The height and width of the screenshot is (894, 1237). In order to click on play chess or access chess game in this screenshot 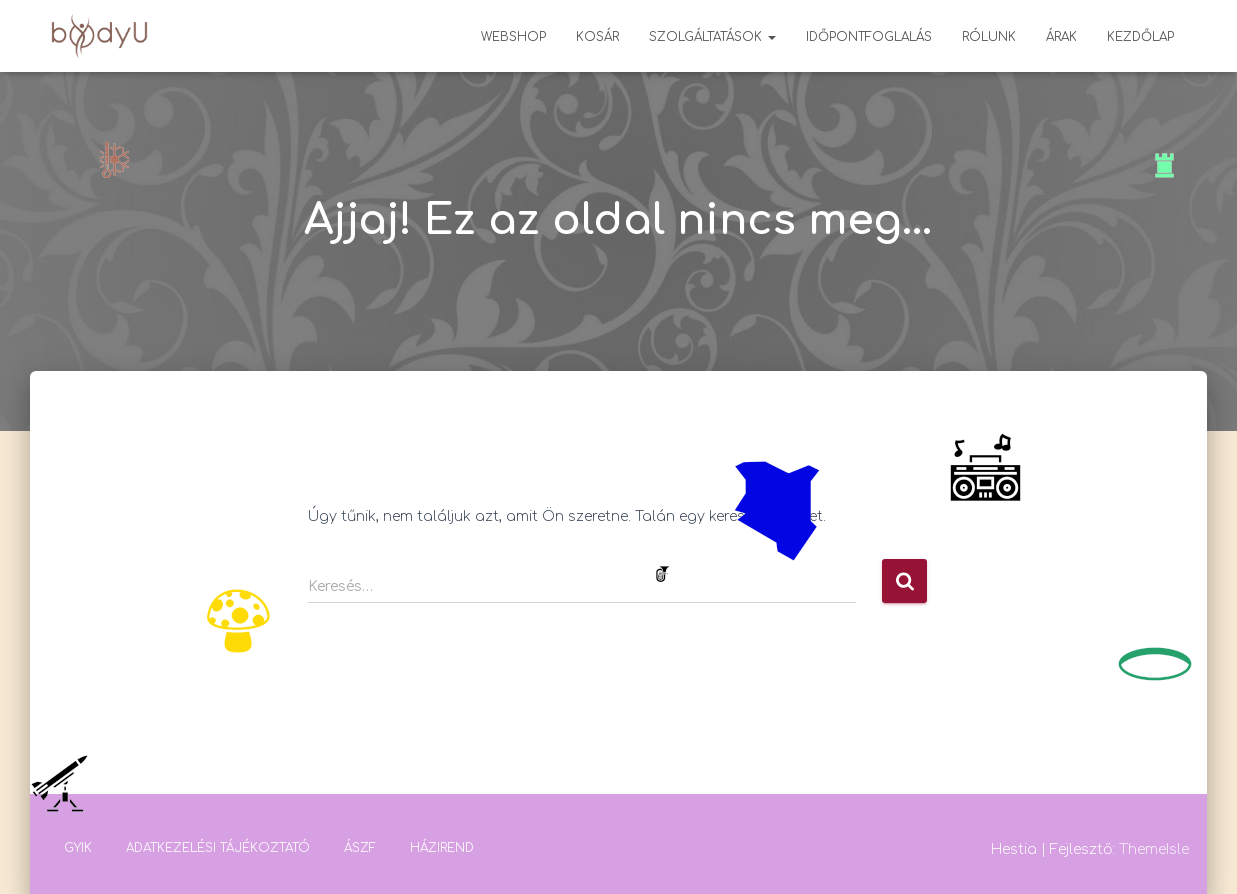, I will do `click(1164, 163)`.